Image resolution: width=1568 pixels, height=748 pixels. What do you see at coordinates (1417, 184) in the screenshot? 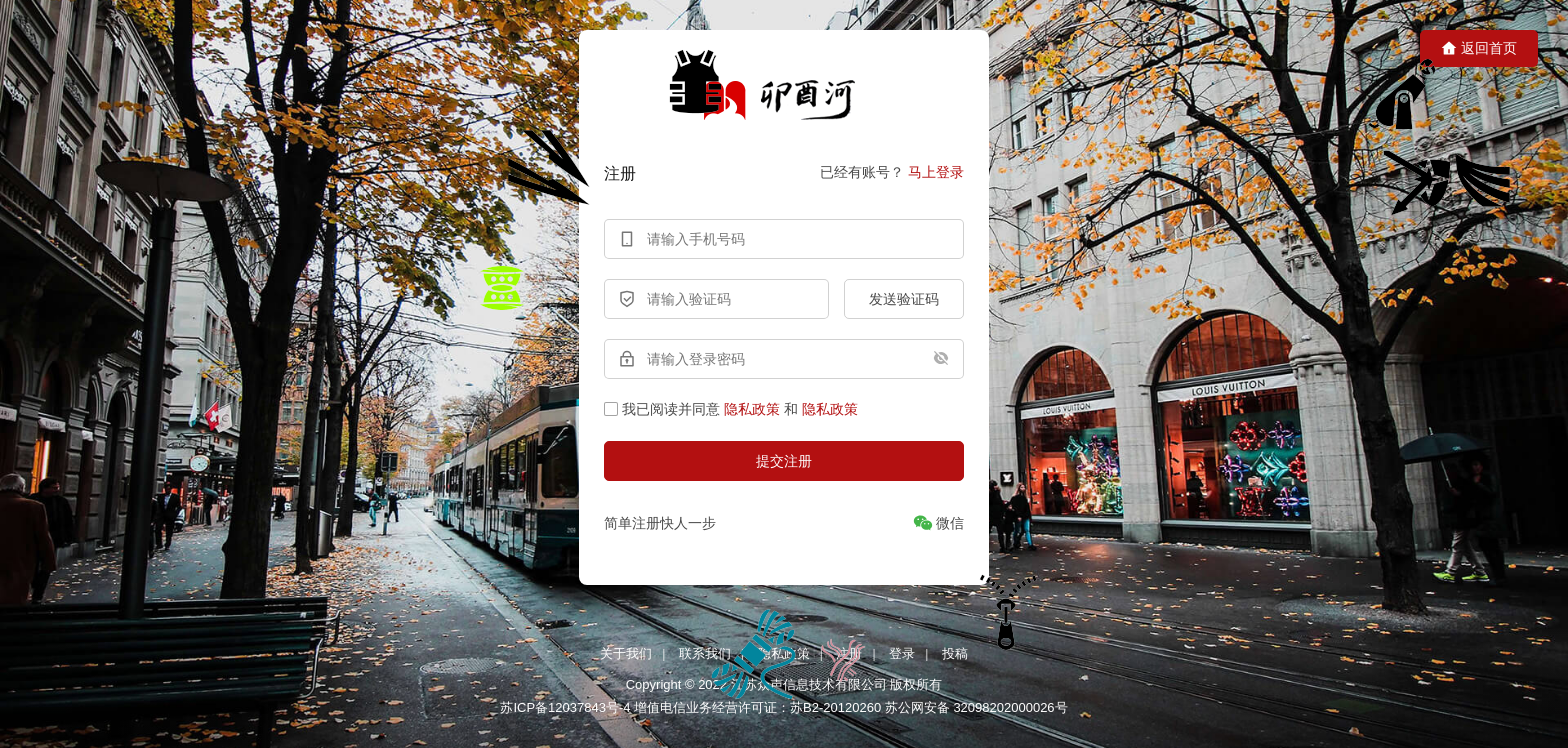
I see `indicates damage reflection or counterattack ability` at bounding box center [1417, 184].